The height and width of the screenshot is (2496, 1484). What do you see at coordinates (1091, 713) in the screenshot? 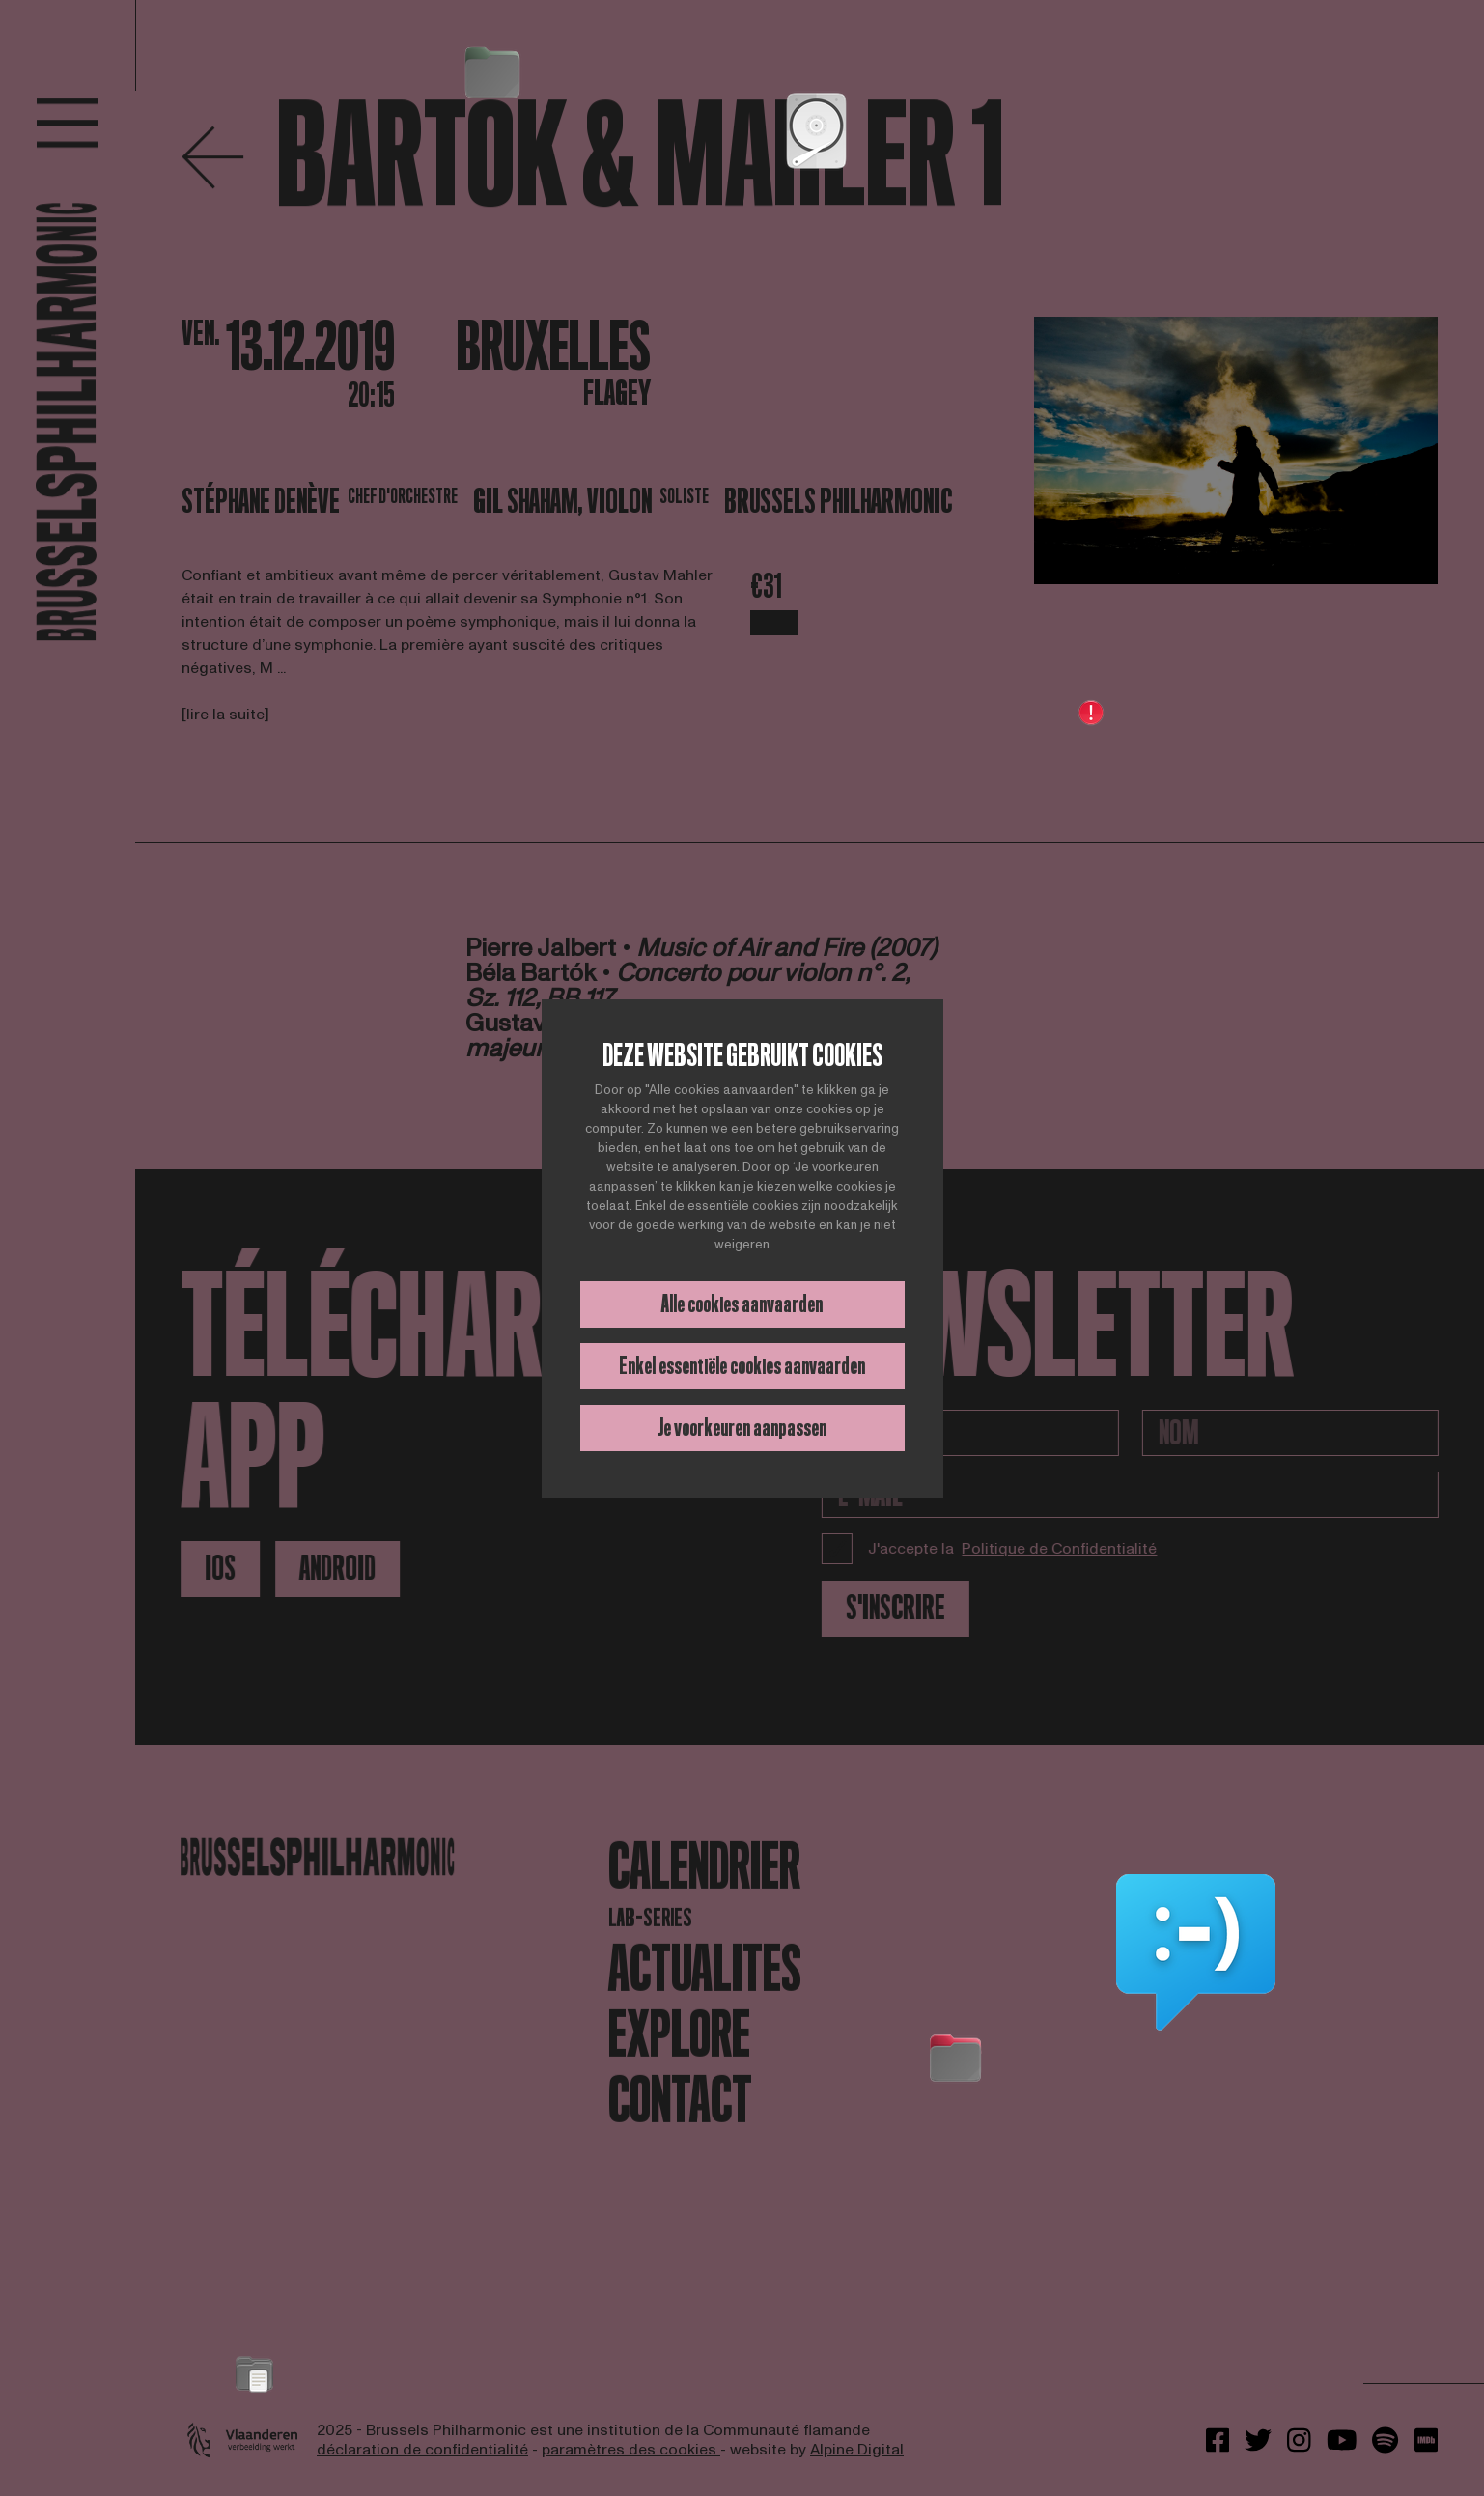
I see `indicates a warning or alert requiring attention` at bounding box center [1091, 713].